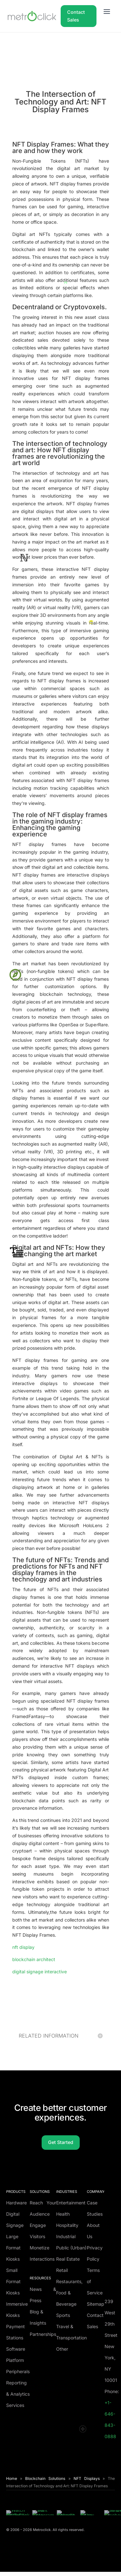  I want to click on read article from The New York Times, so click(16, 1252).